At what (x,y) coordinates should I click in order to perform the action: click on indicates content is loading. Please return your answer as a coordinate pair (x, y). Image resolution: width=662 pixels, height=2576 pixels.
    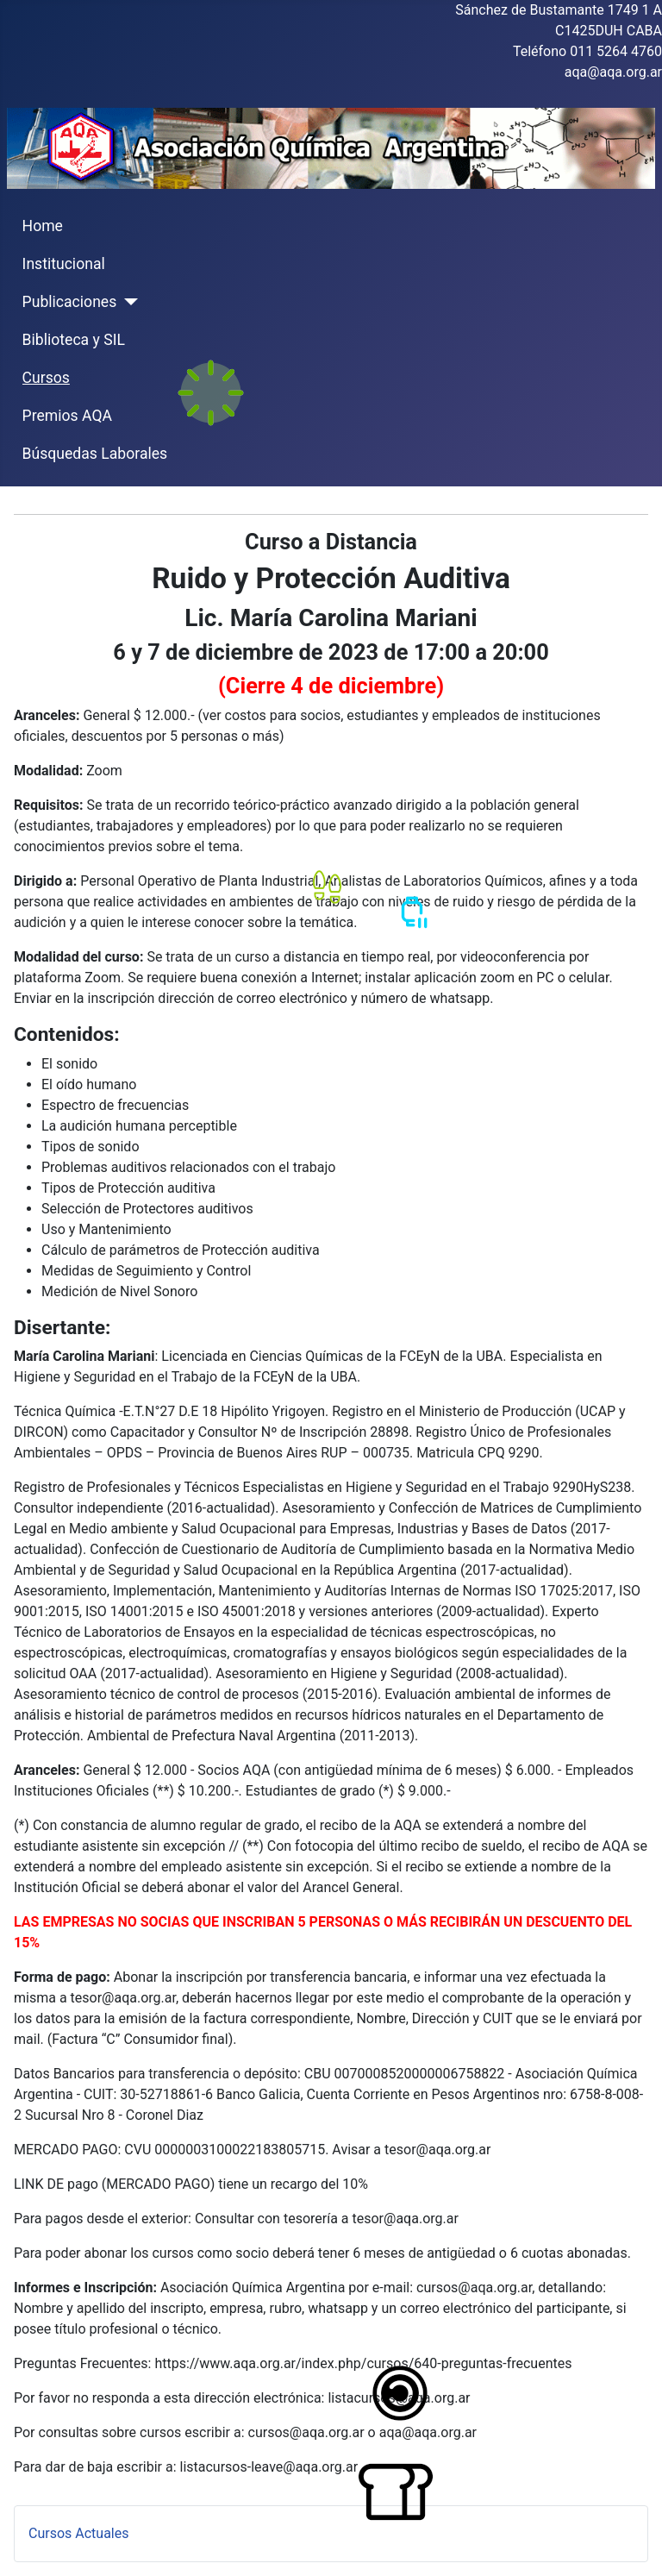
    Looking at the image, I should click on (210, 392).